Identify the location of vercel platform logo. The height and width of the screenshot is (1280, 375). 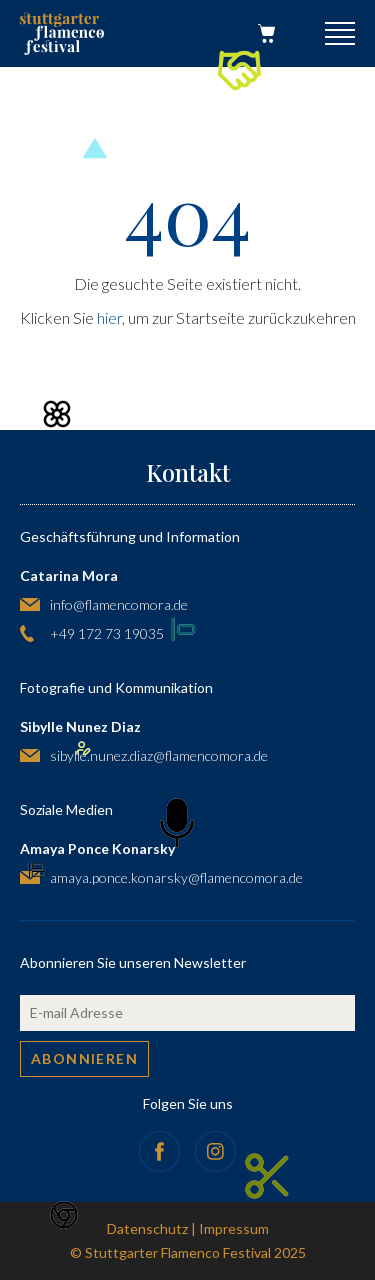
(95, 149).